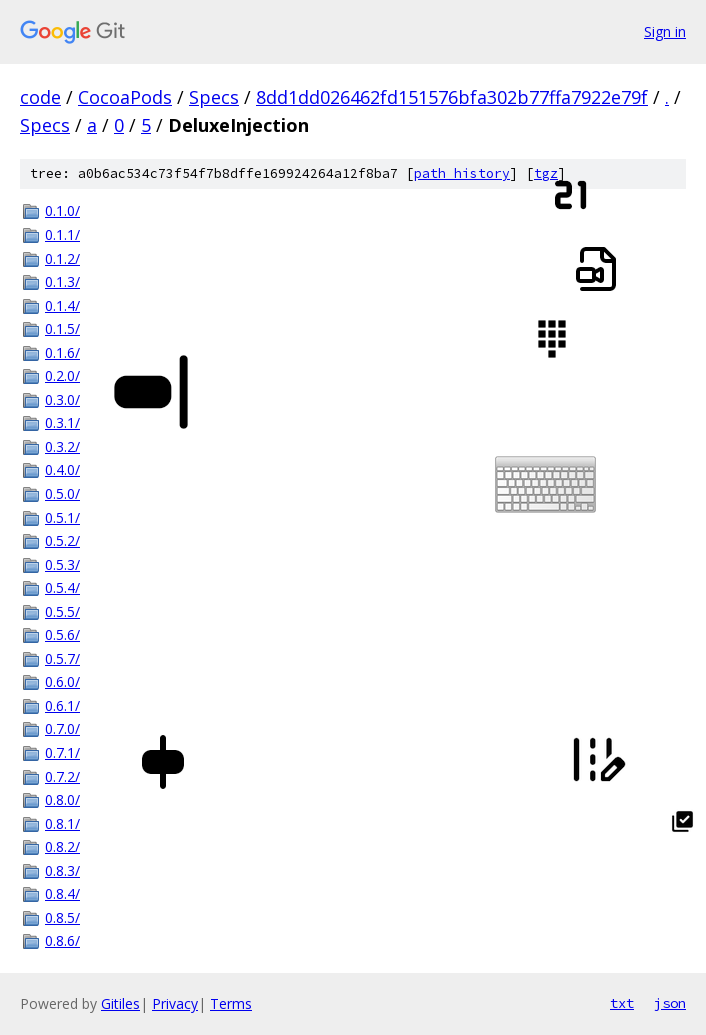  I want to click on item successfully added to library, so click(682, 821).